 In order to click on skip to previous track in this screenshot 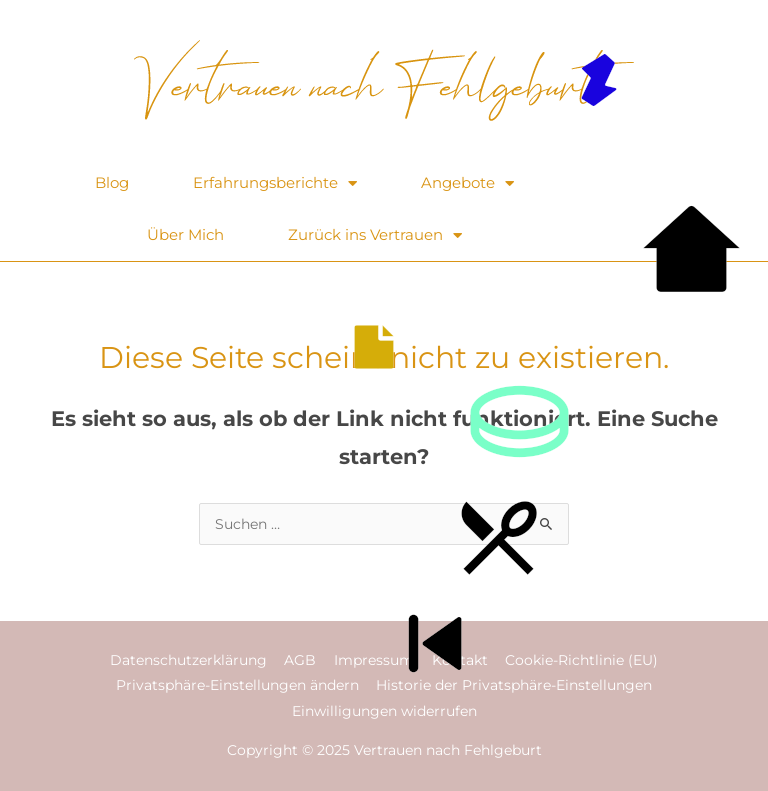, I will do `click(437, 643)`.